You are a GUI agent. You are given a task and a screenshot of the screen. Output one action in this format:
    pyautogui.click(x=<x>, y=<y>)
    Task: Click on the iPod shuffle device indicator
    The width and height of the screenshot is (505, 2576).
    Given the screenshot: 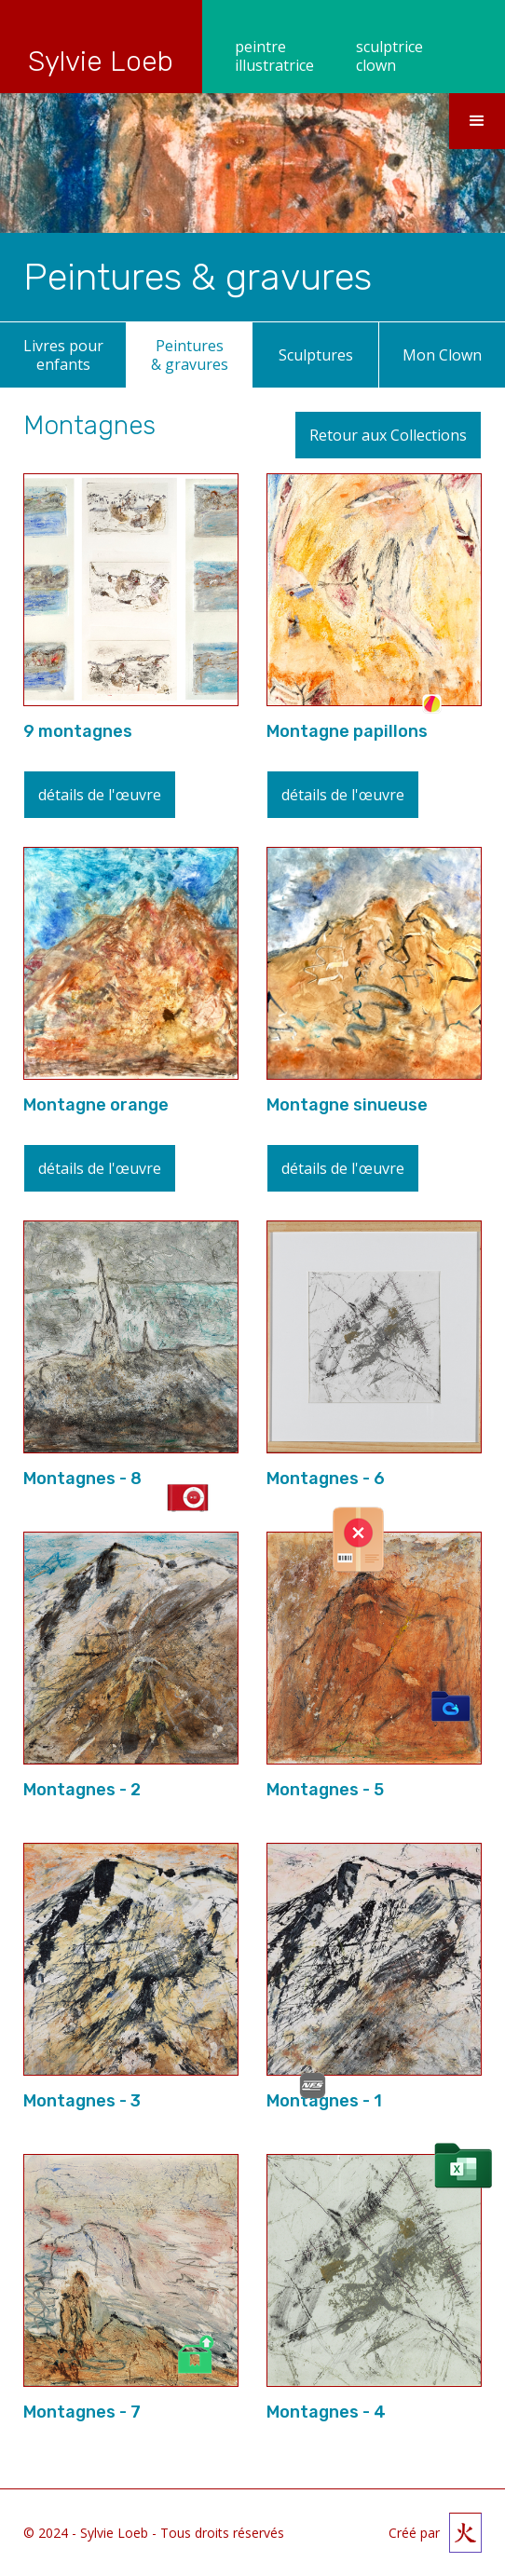 What is the action you would take?
    pyautogui.click(x=187, y=1490)
    